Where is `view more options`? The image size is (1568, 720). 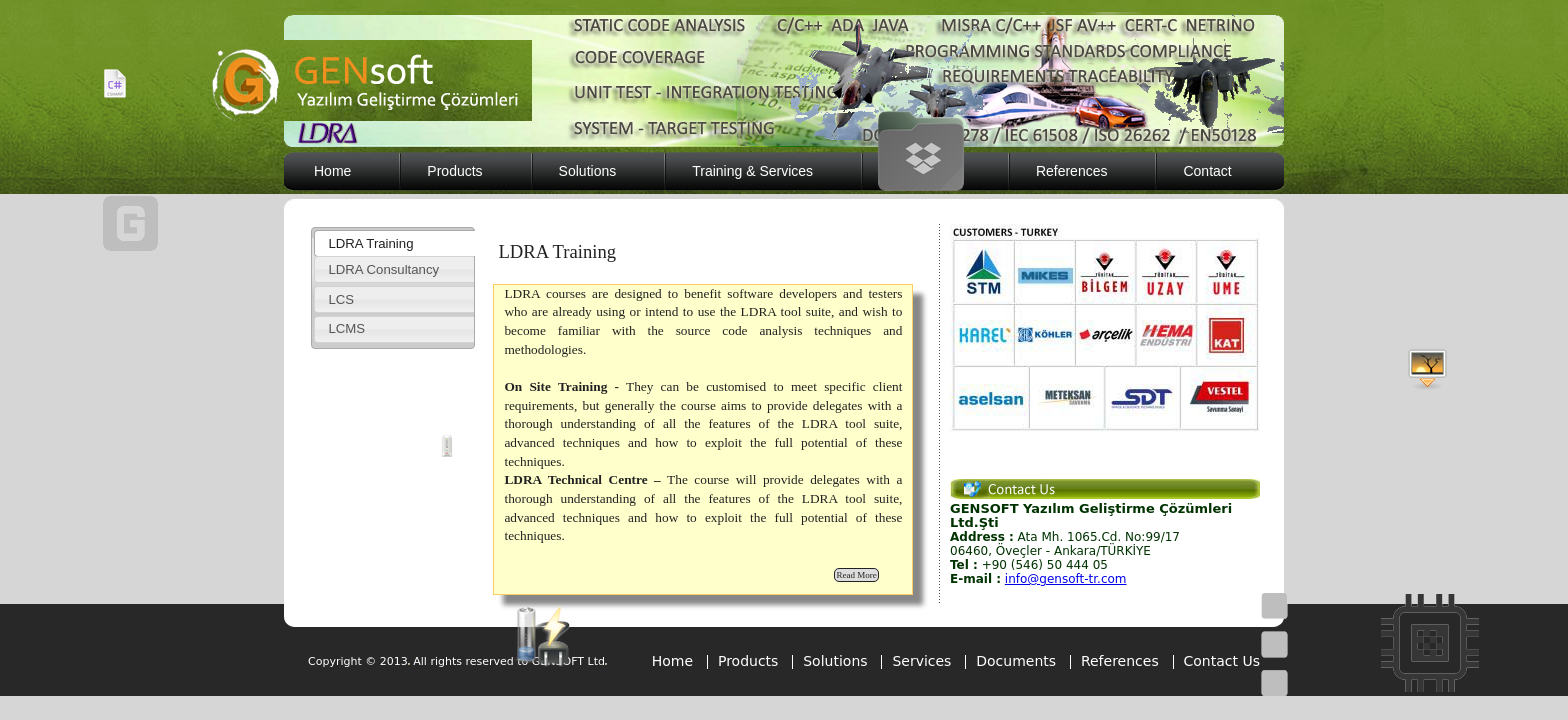
view more options is located at coordinates (1274, 644).